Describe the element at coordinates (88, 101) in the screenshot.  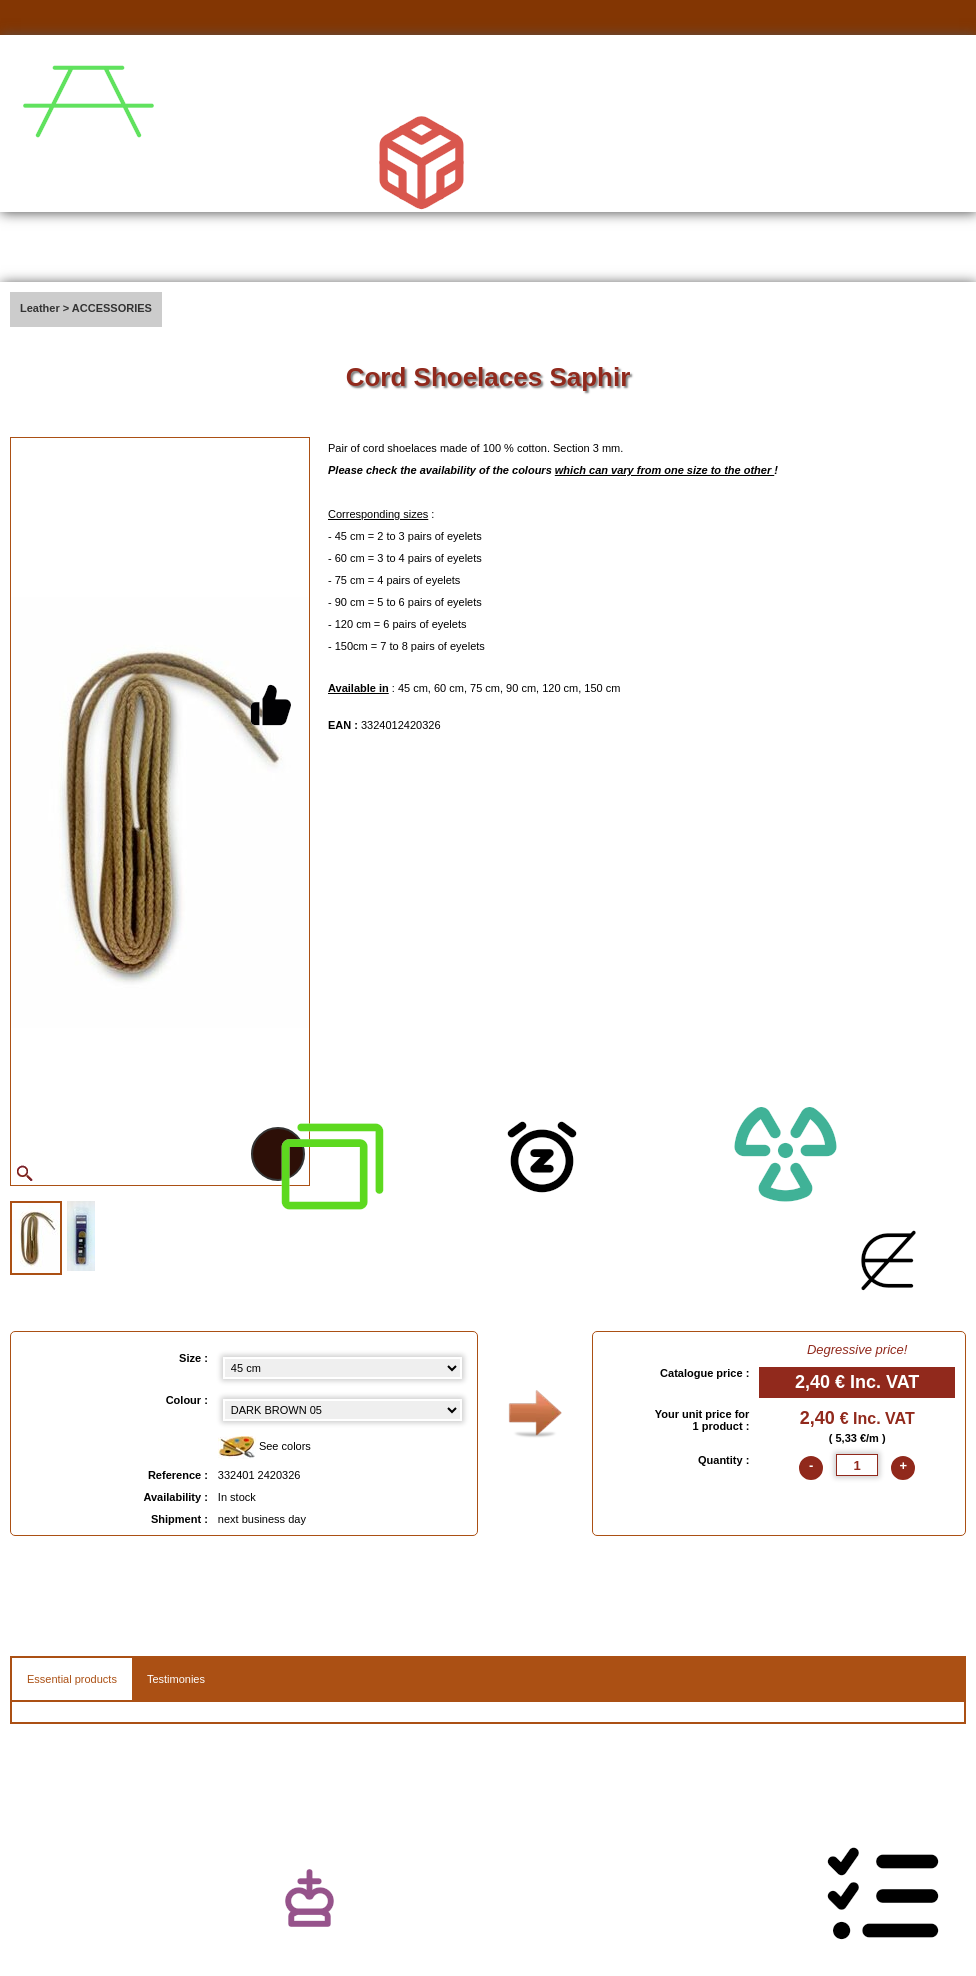
I see `view nearby picnic areas` at that location.